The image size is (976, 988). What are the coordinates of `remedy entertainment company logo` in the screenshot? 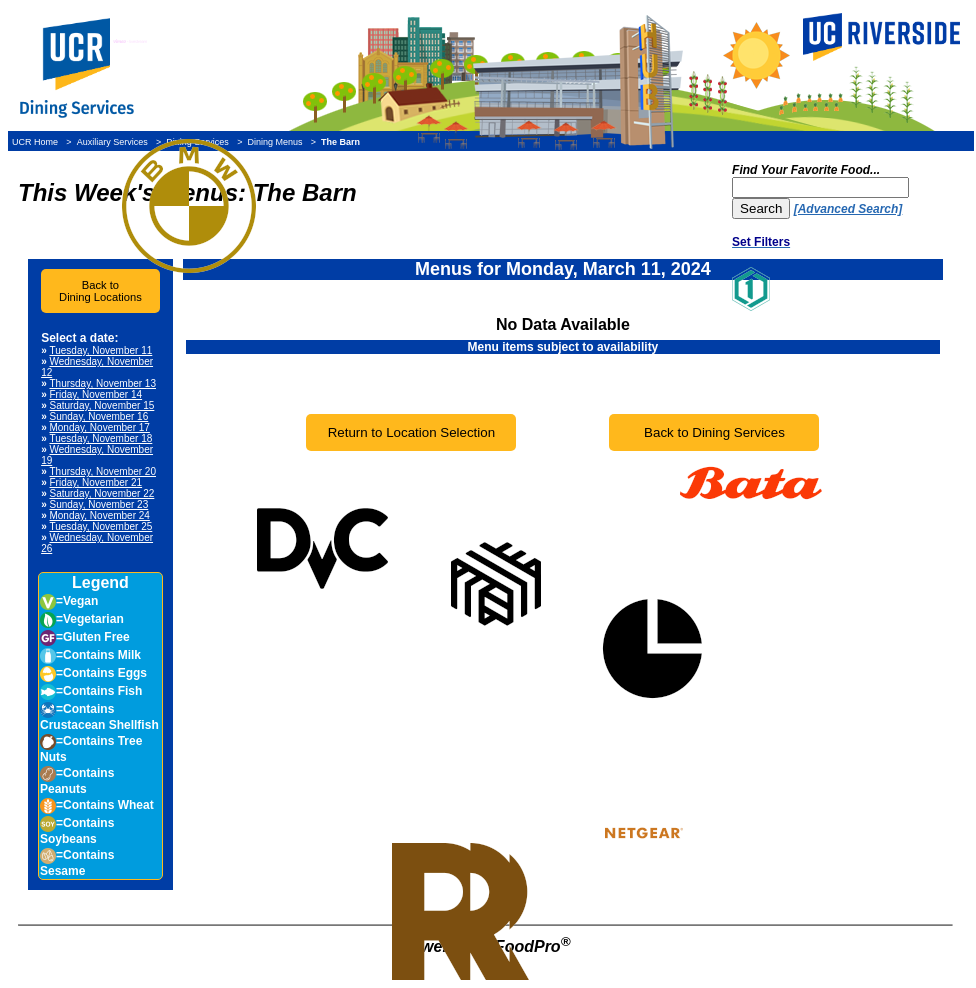 It's located at (460, 911).